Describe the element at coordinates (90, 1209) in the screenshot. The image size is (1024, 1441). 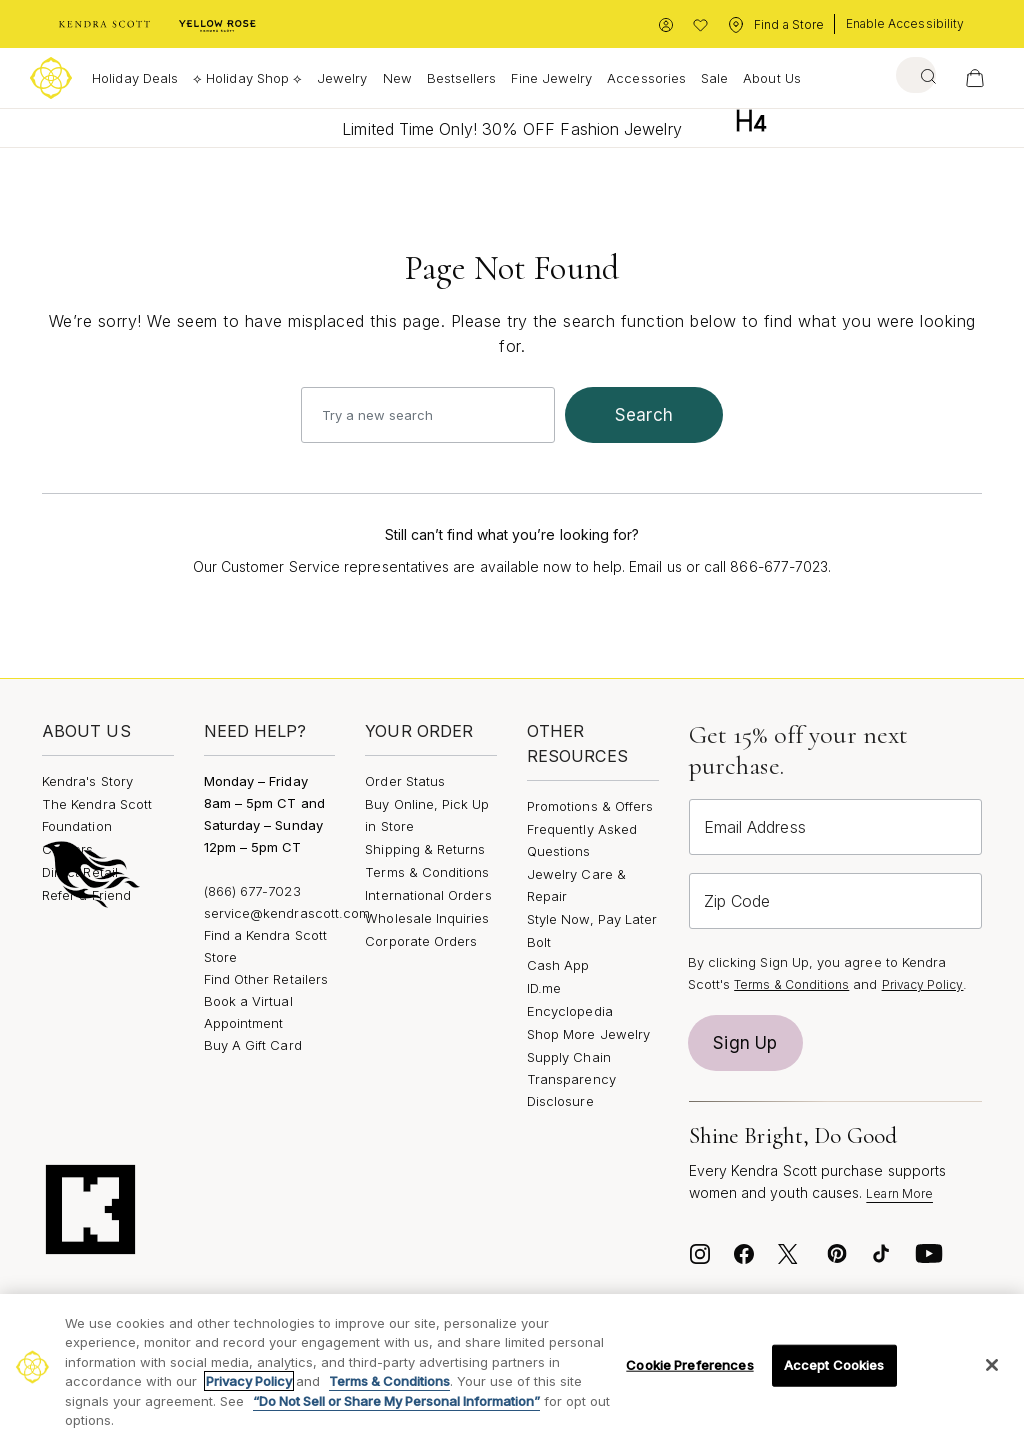
I see `open the Kick streaming platform` at that location.